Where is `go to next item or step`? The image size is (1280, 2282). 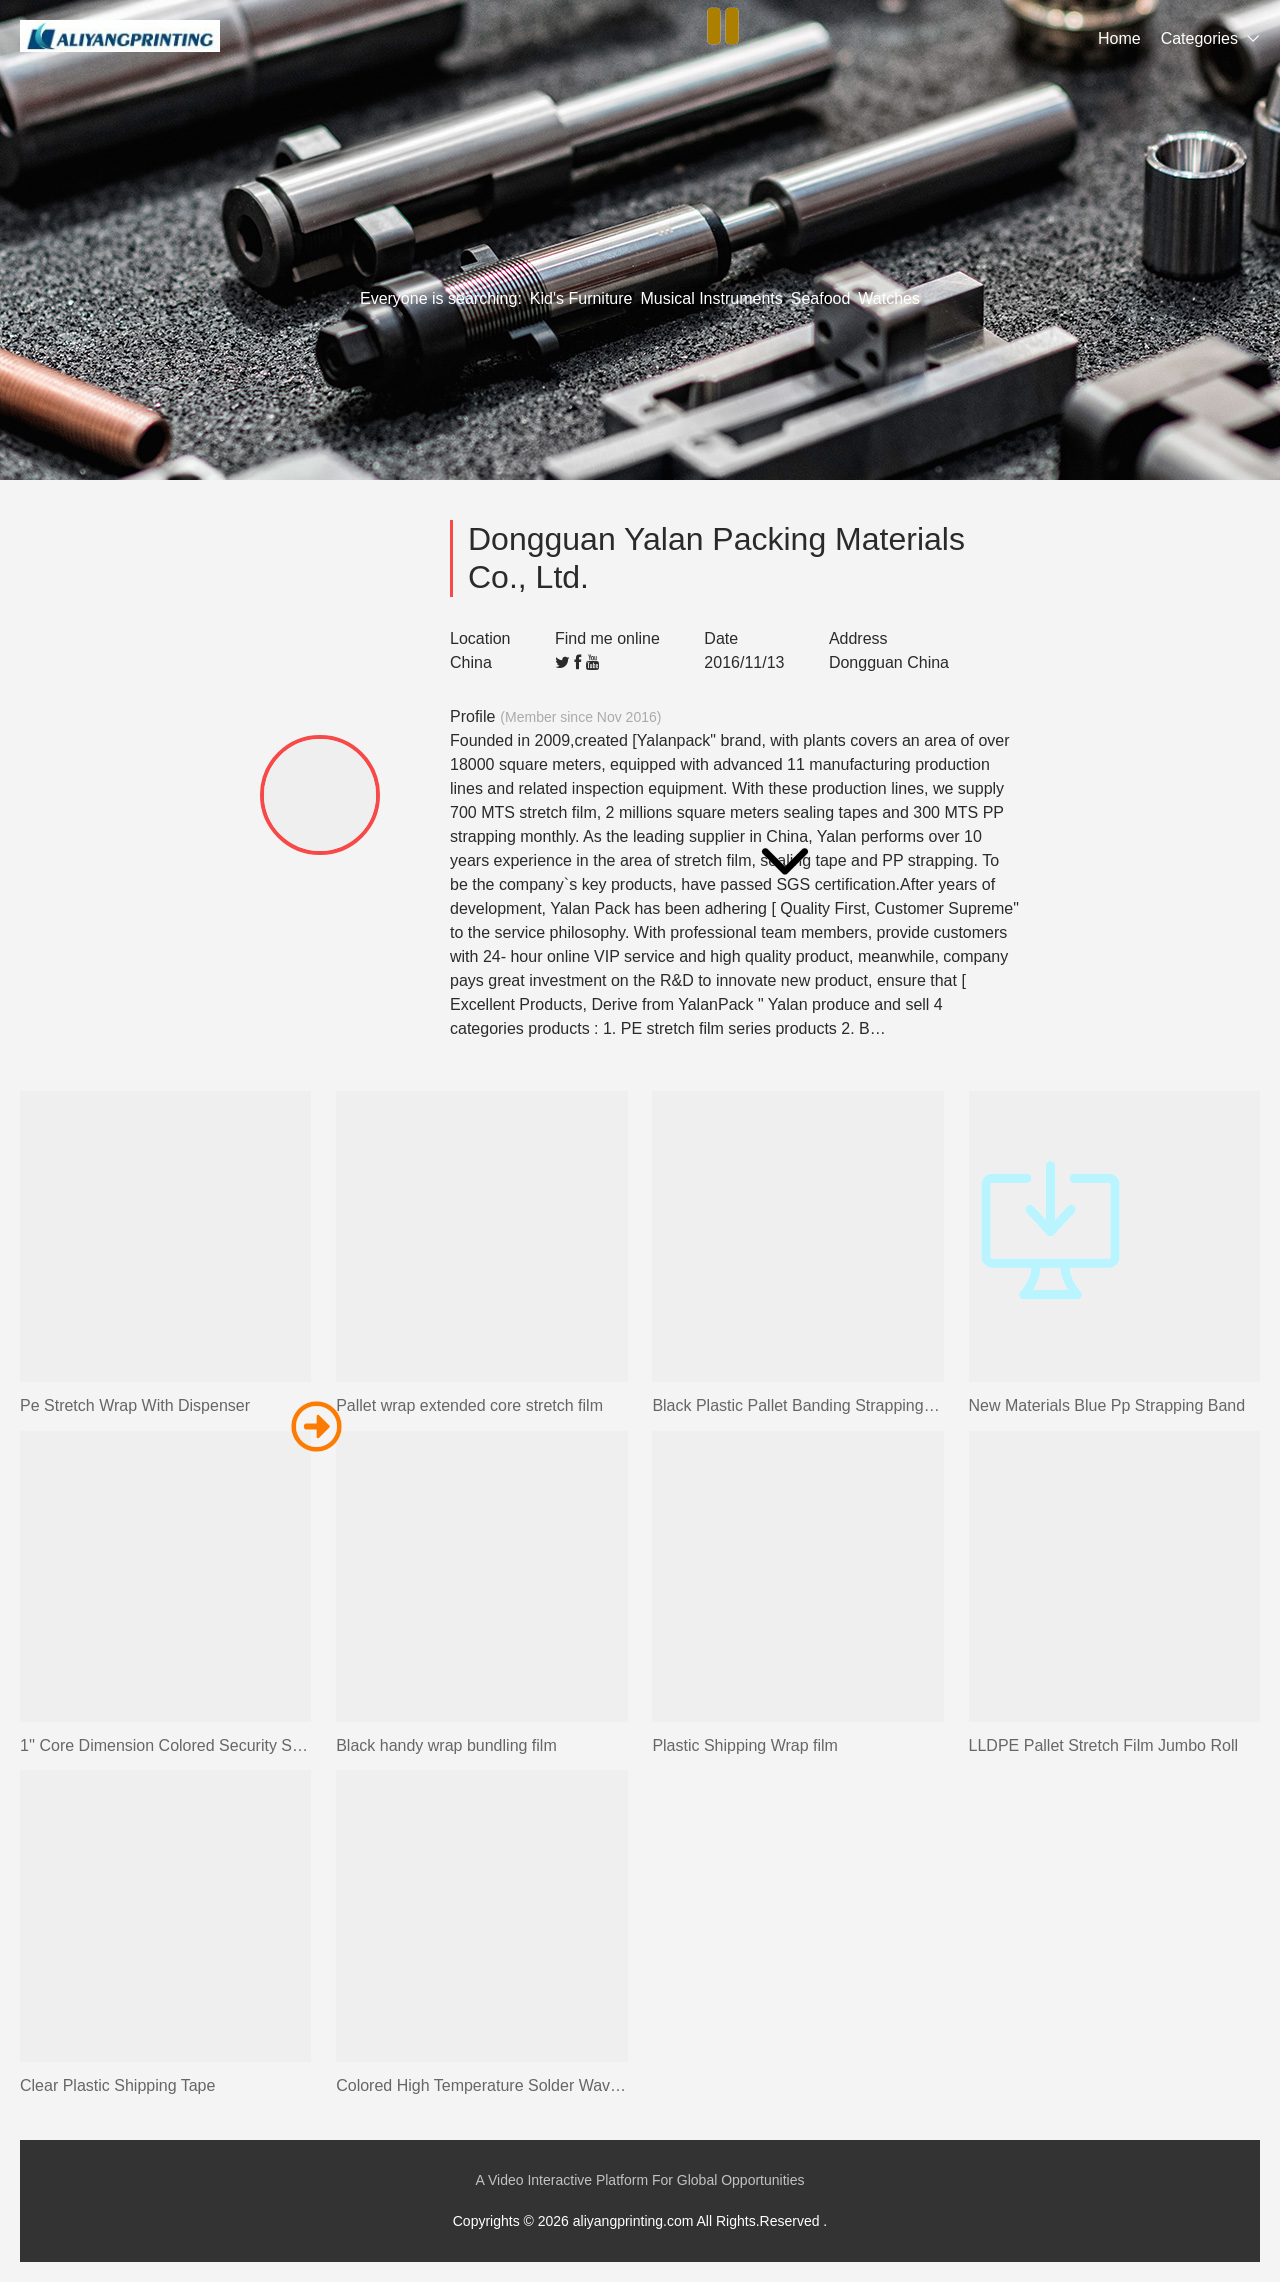
go to next item or step is located at coordinates (316, 1426).